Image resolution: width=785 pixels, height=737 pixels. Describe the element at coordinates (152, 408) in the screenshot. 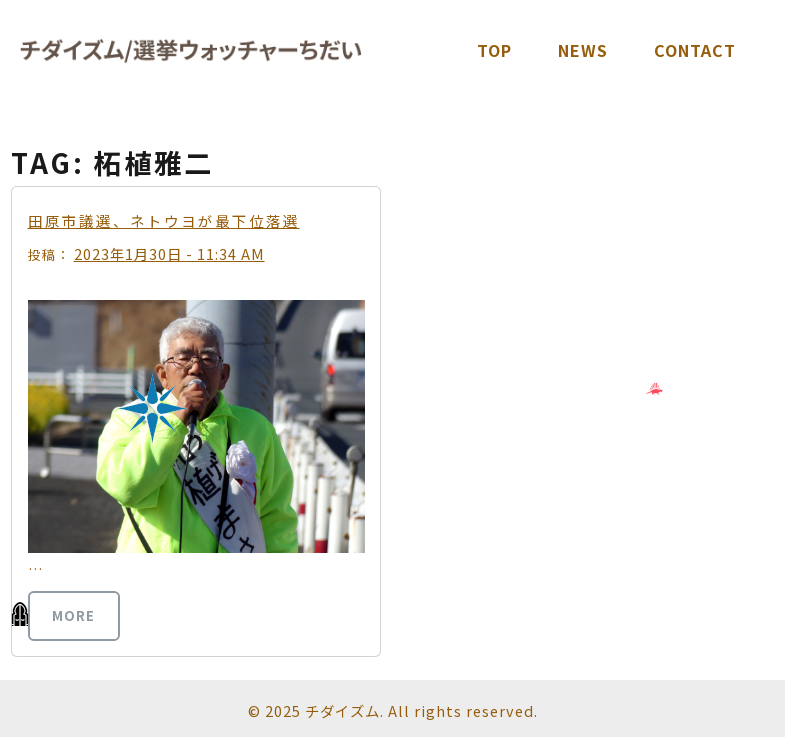

I see `indicates a hazard or danger zone in gameplay` at that location.